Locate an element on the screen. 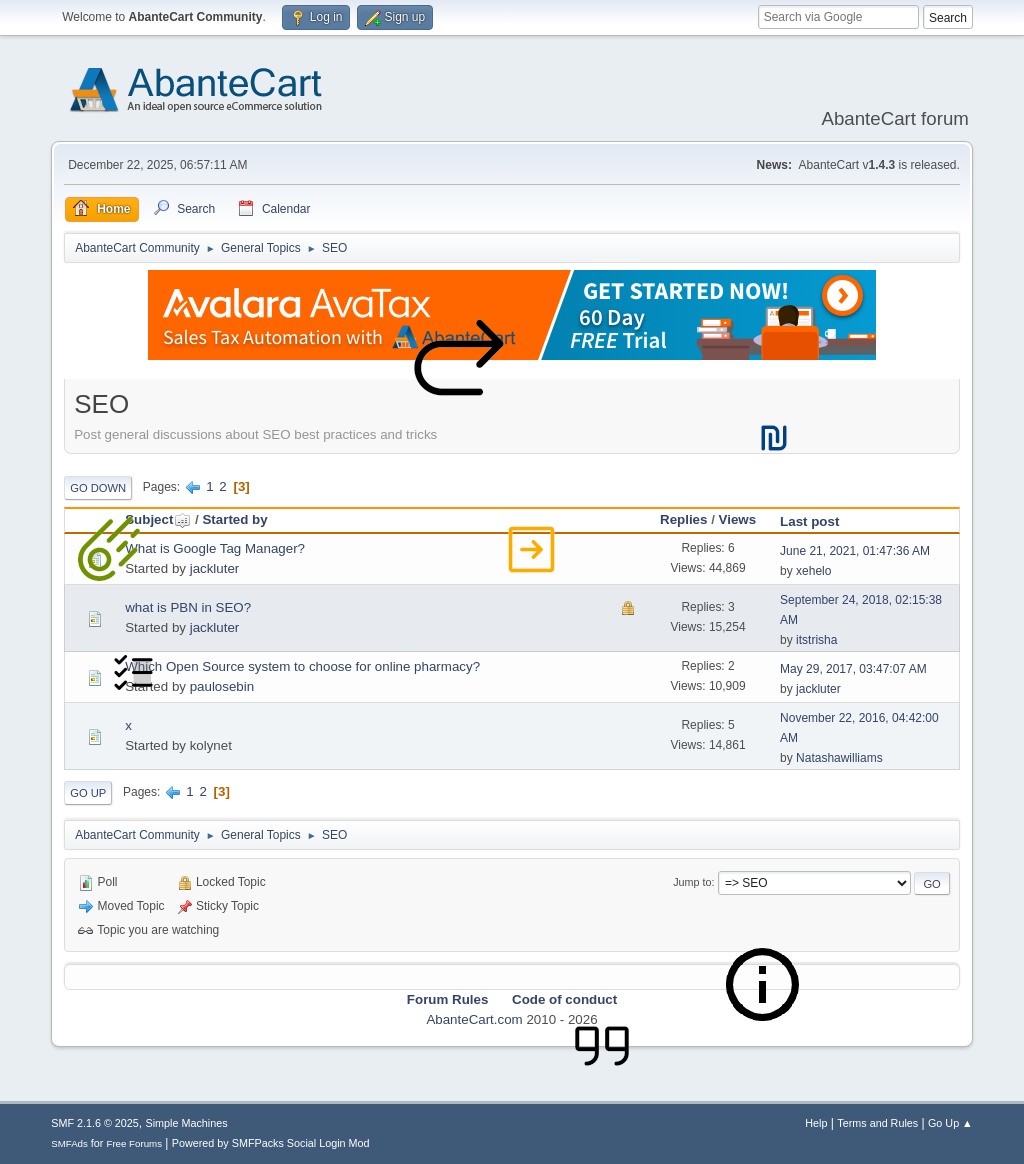  redo last action is located at coordinates (459, 361).